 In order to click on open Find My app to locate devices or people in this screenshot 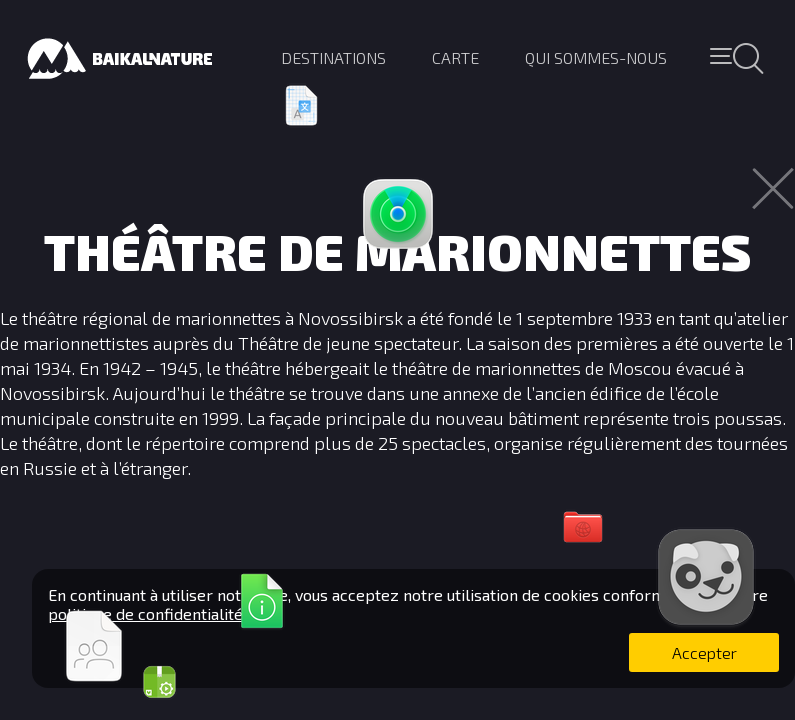, I will do `click(398, 214)`.